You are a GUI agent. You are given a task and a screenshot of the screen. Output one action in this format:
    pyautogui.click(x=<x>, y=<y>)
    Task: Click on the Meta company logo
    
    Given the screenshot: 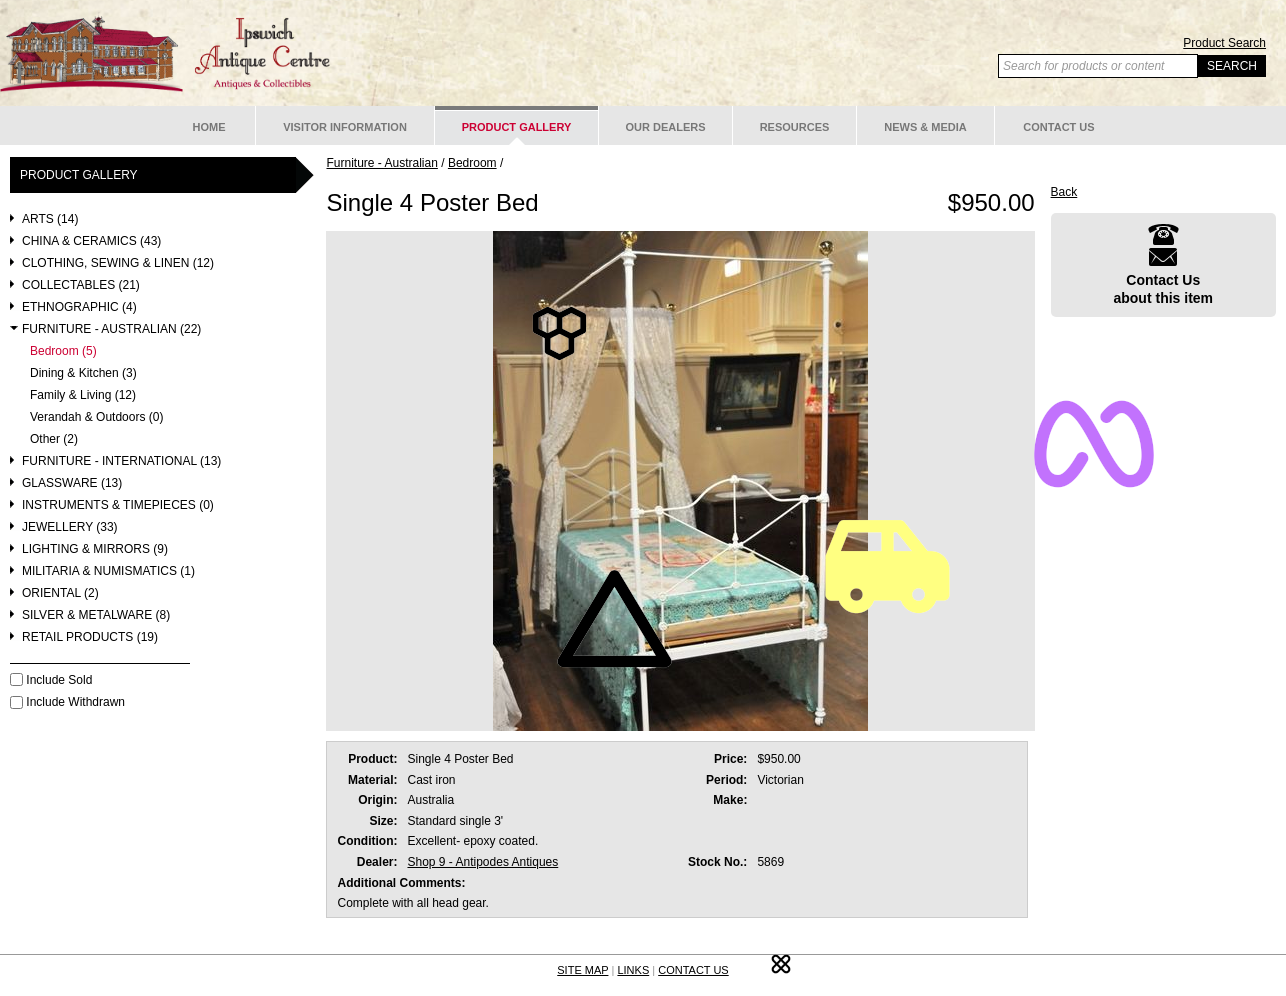 What is the action you would take?
    pyautogui.click(x=1094, y=444)
    